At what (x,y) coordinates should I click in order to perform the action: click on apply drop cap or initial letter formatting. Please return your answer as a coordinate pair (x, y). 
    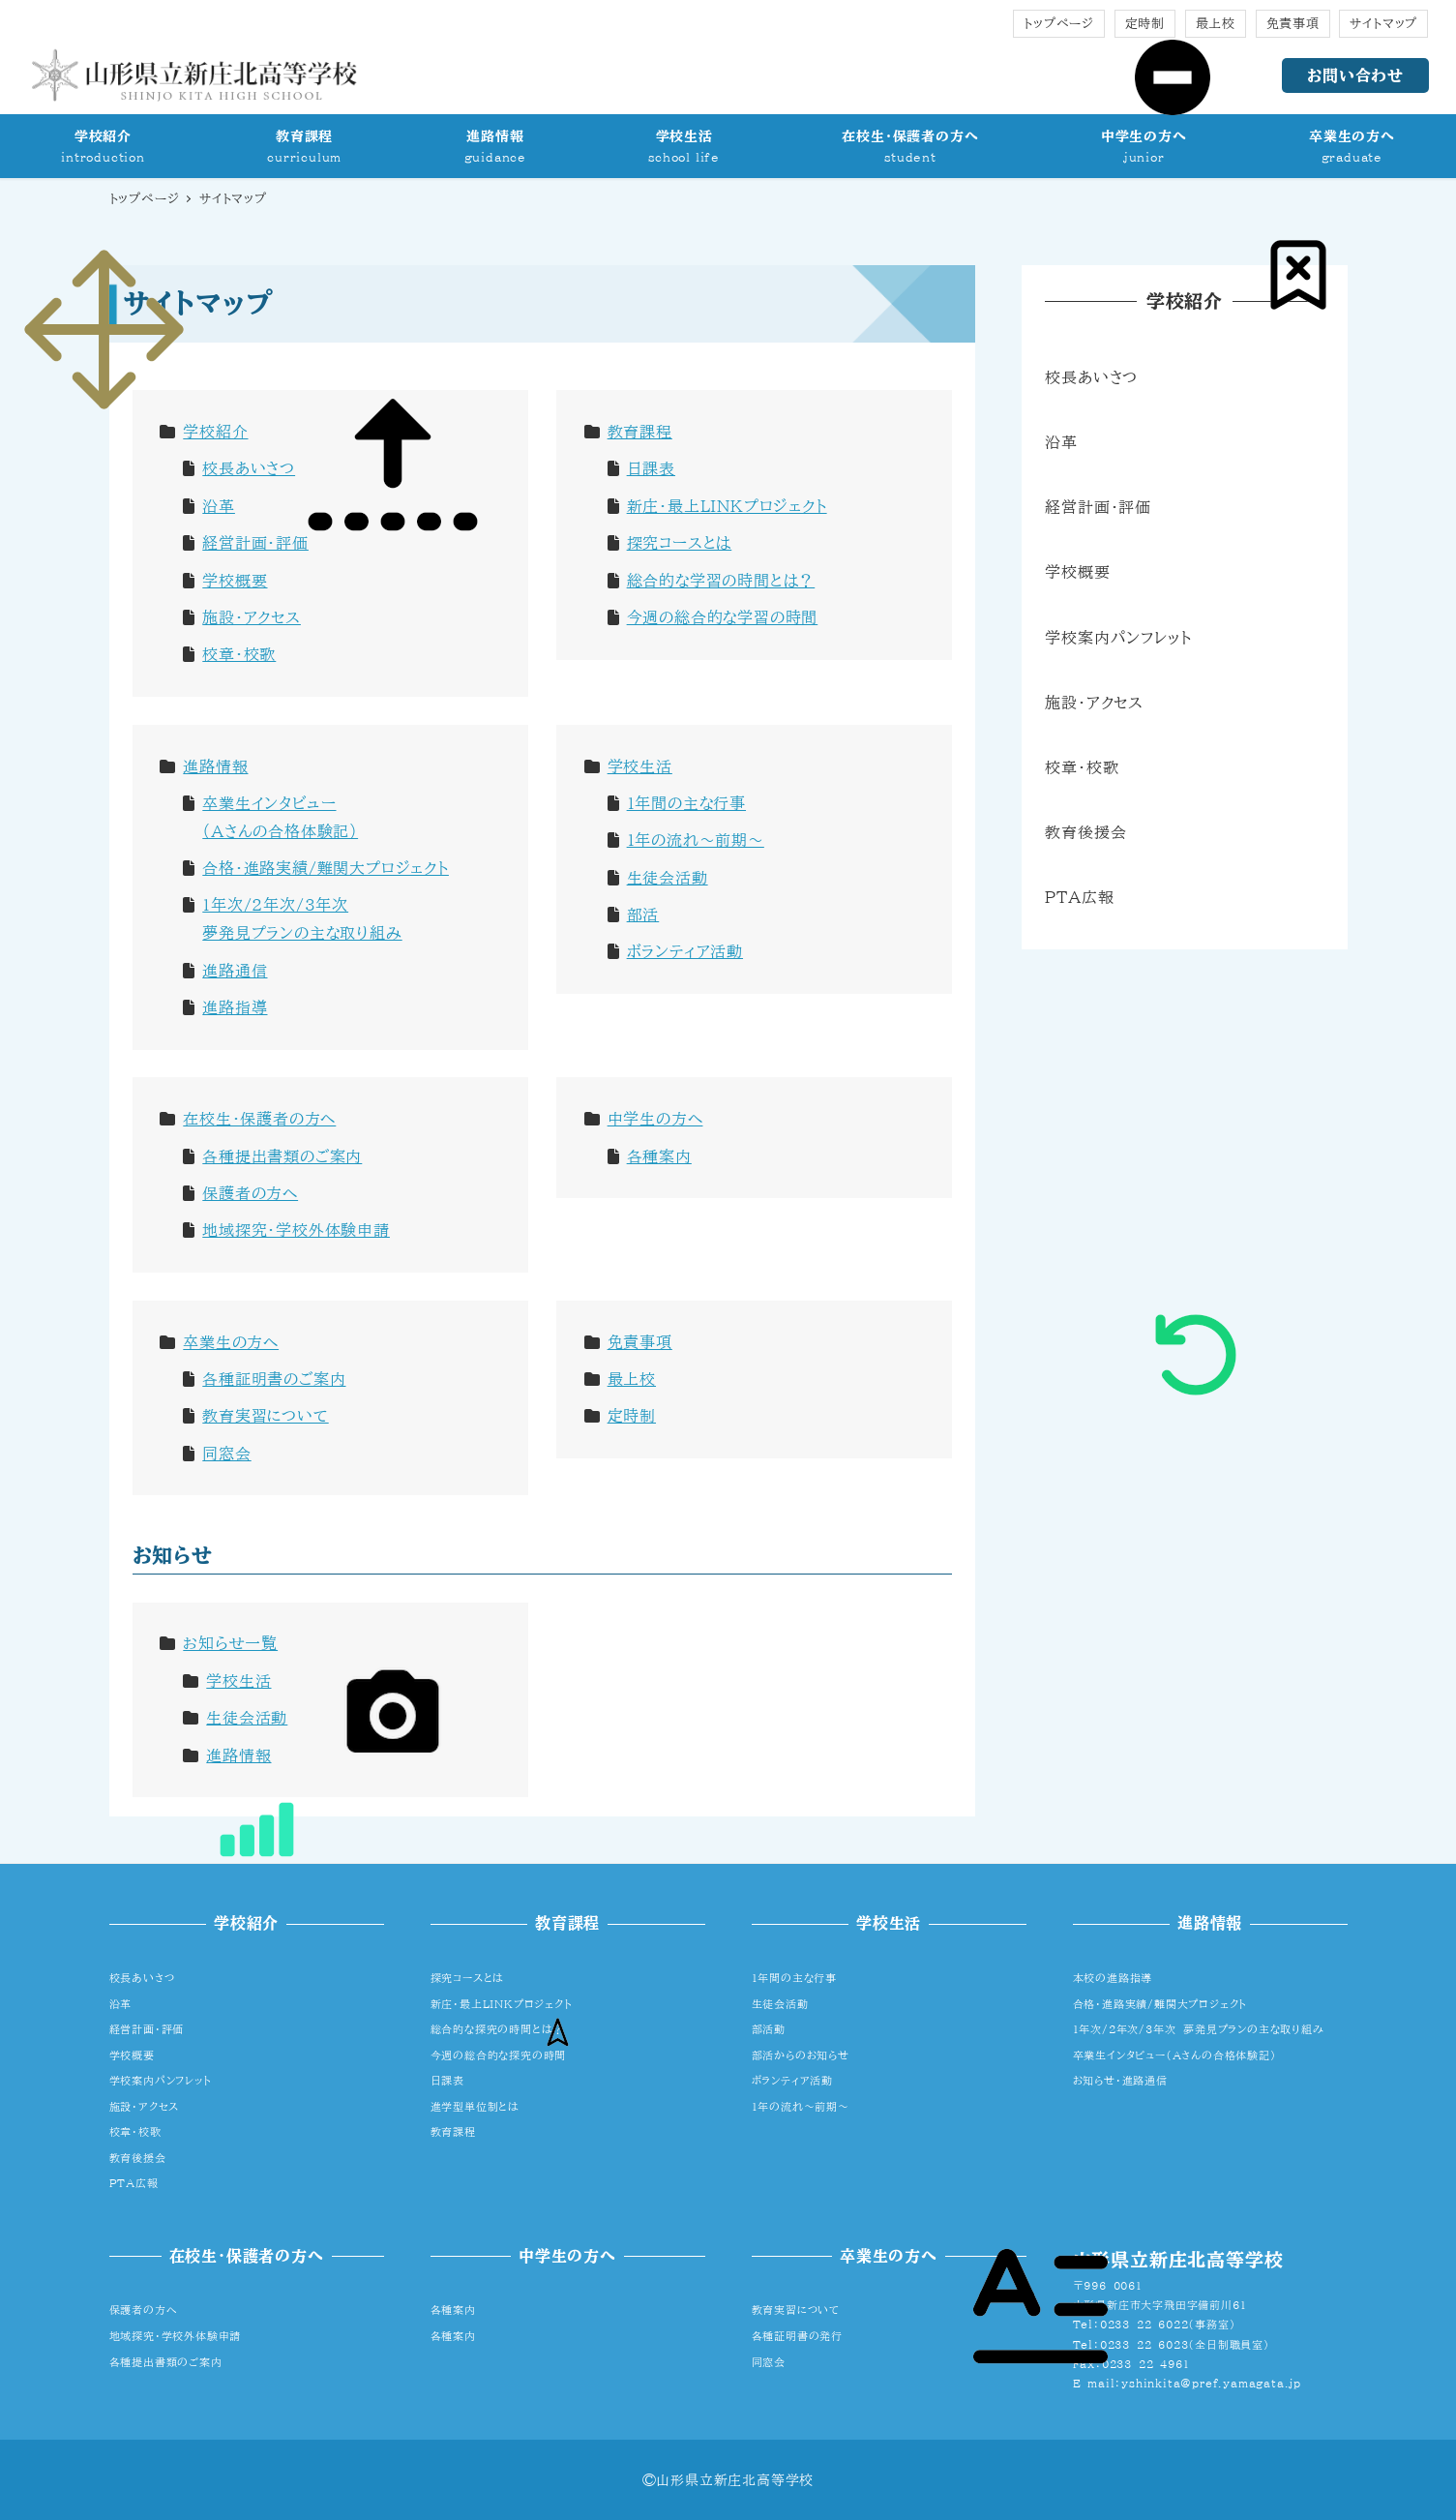
    Looking at the image, I should click on (1040, 2309).